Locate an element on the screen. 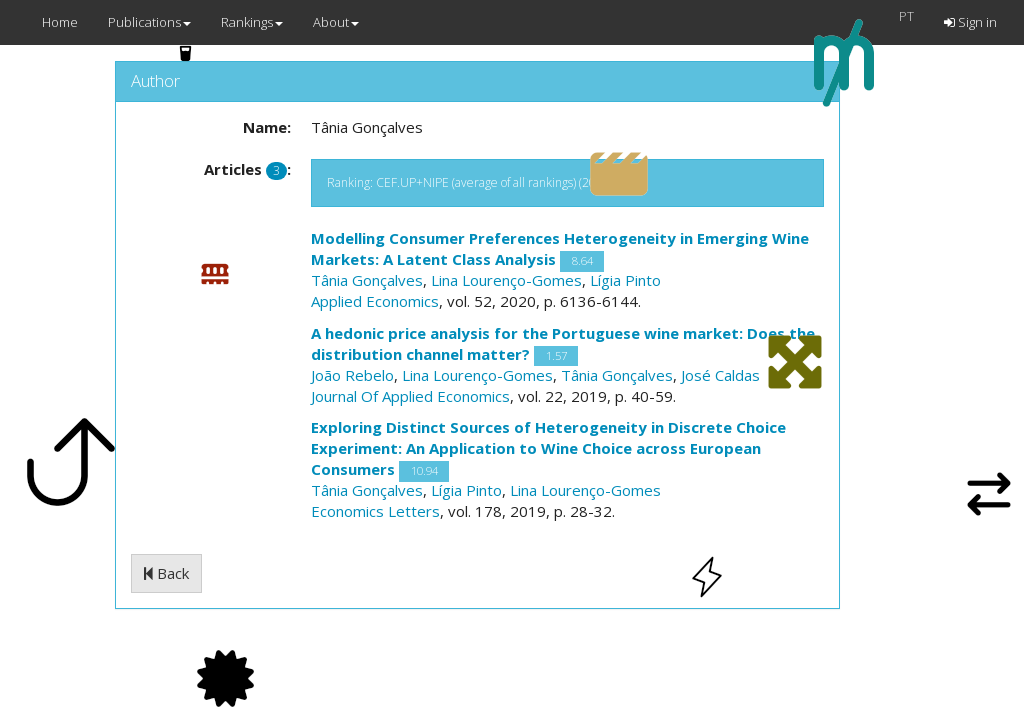 The height and width of the screenshot is (720, 1024). go back or return to previous state is located at coordinates (71, 462).